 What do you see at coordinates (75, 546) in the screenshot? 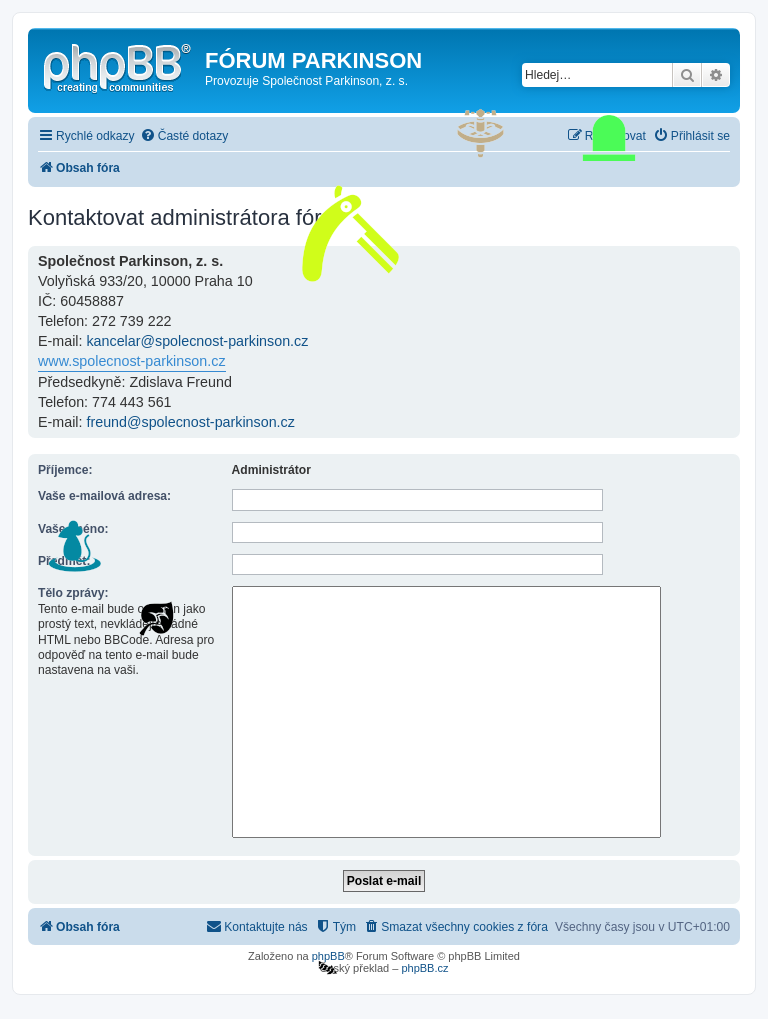
I see `select mouse character or pet in game` at bounding box center [75, 546].